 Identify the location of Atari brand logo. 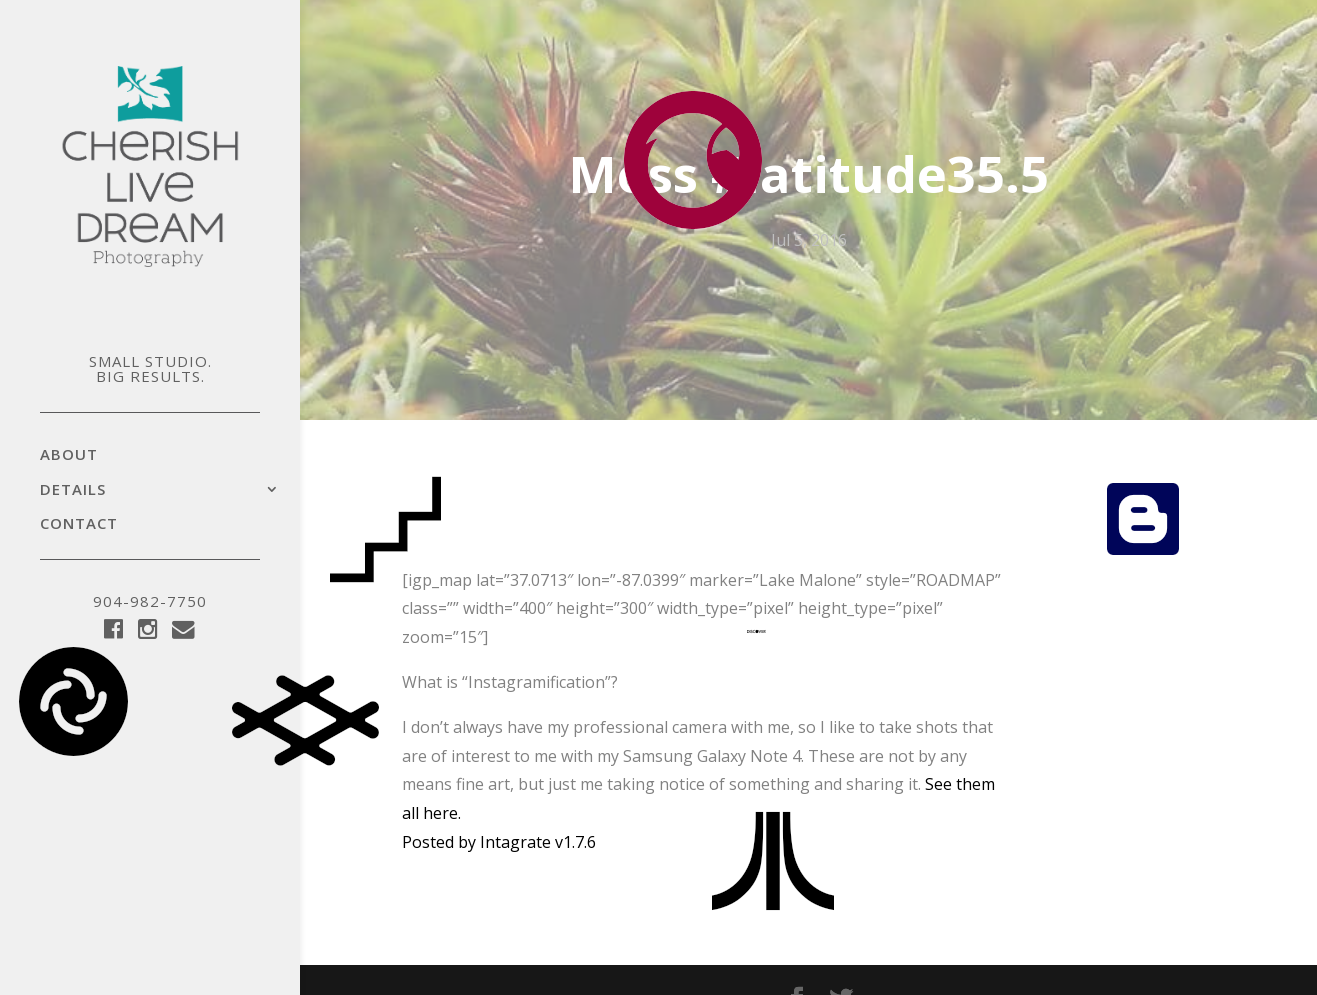
(773, 861).